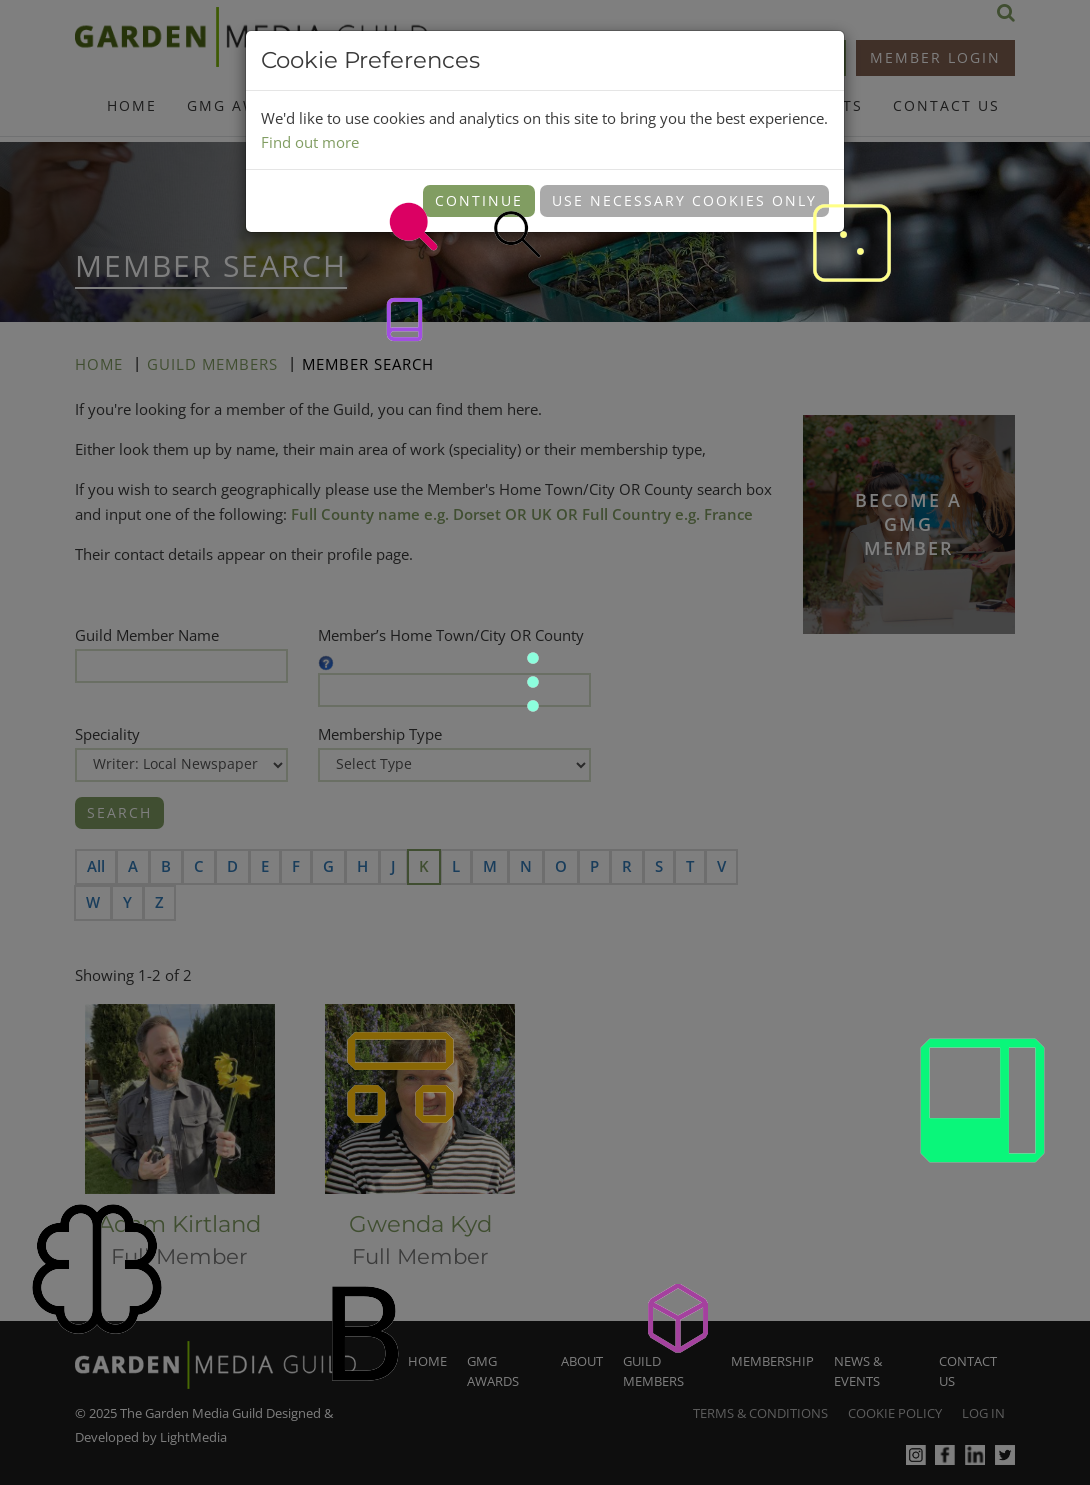 The image size is (1090, 1485). What do you see at coordinates (97, 1269) in the screenshot?
I see `indicates AI or system is processing a request` at bounding box center [97, 1269].